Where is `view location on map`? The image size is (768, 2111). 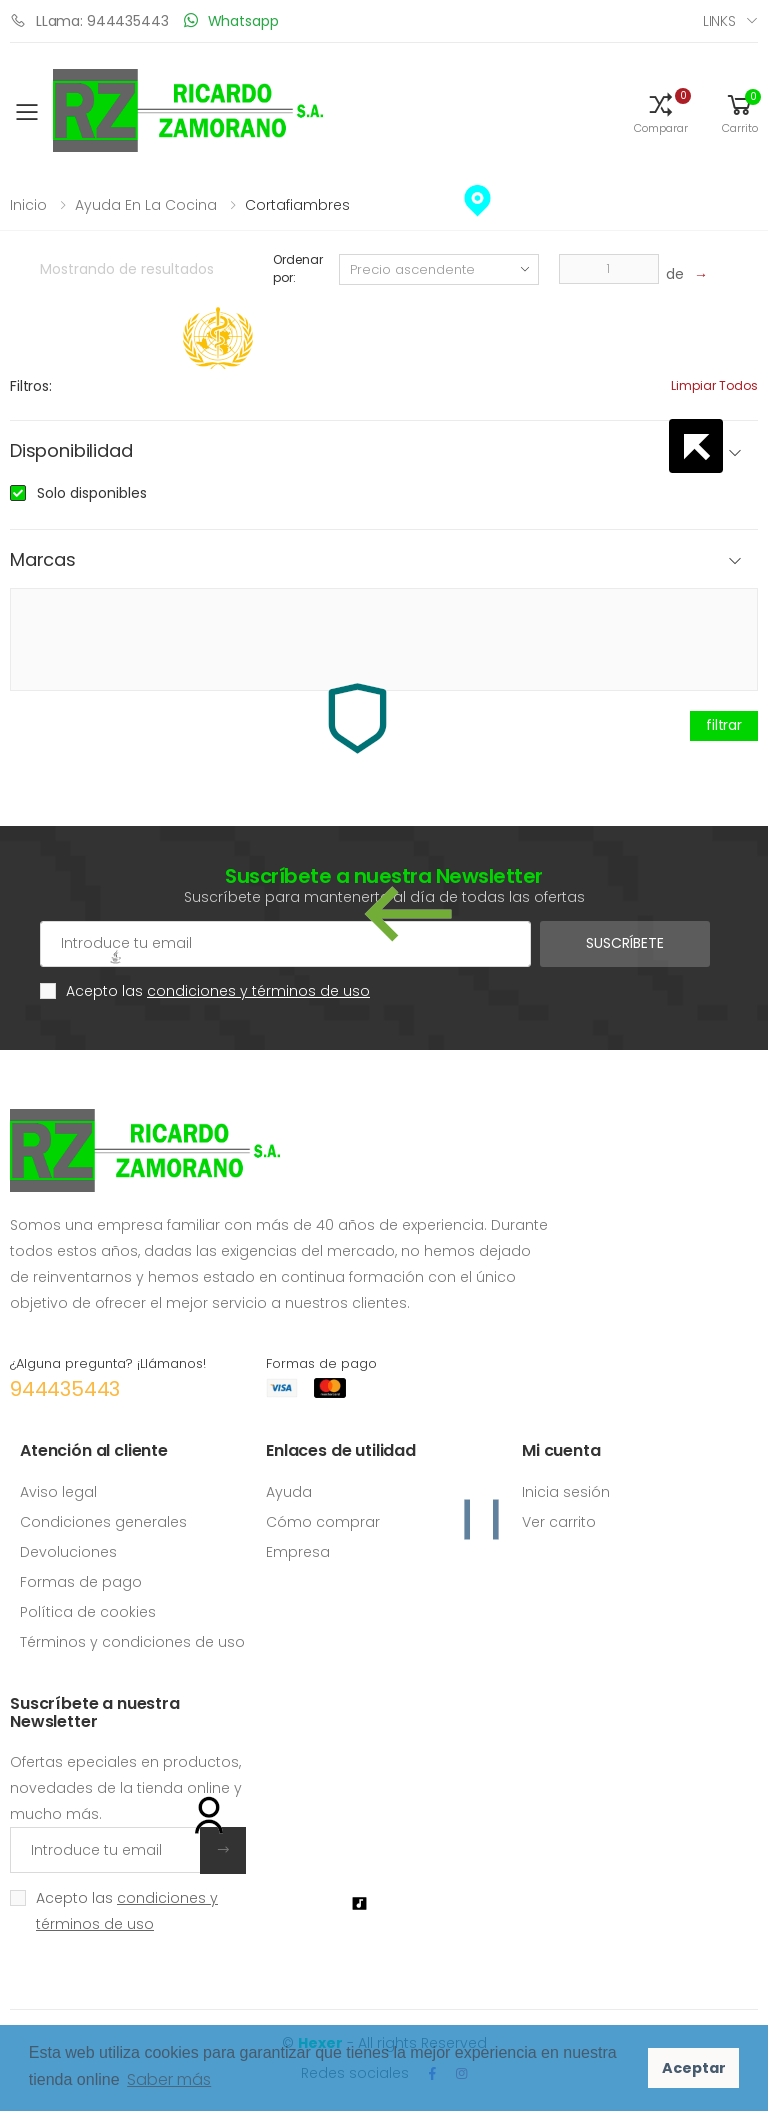
view location on map is located at coordinates (477, 199).